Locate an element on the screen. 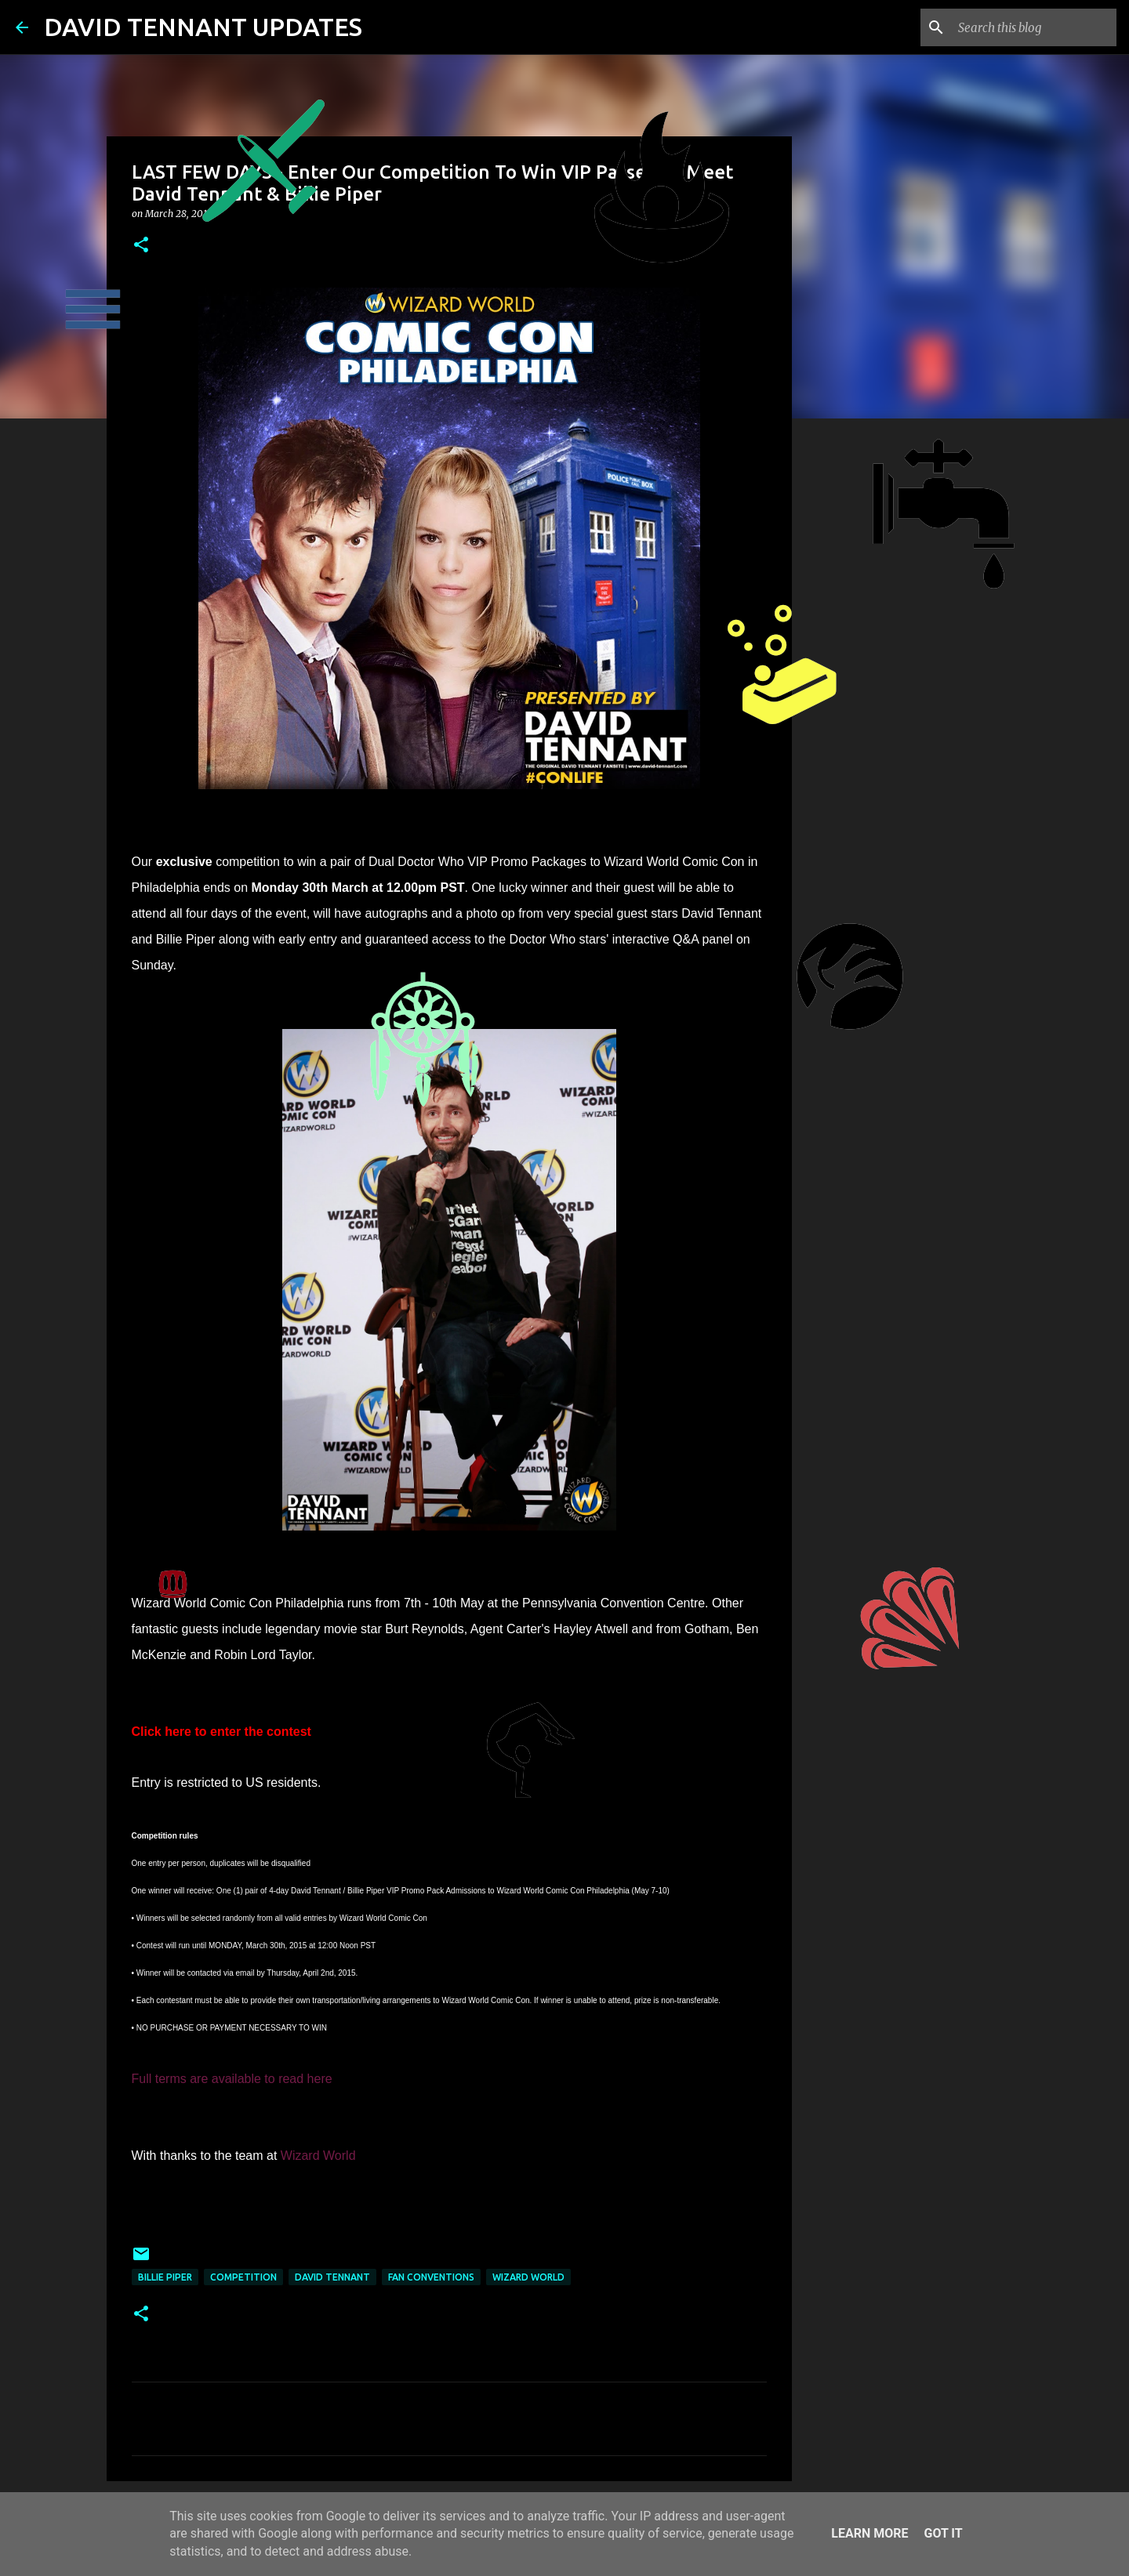 The image size is (1129, 2576). indicates cleaning or sanitization feature is located at coordinates (785, 666).